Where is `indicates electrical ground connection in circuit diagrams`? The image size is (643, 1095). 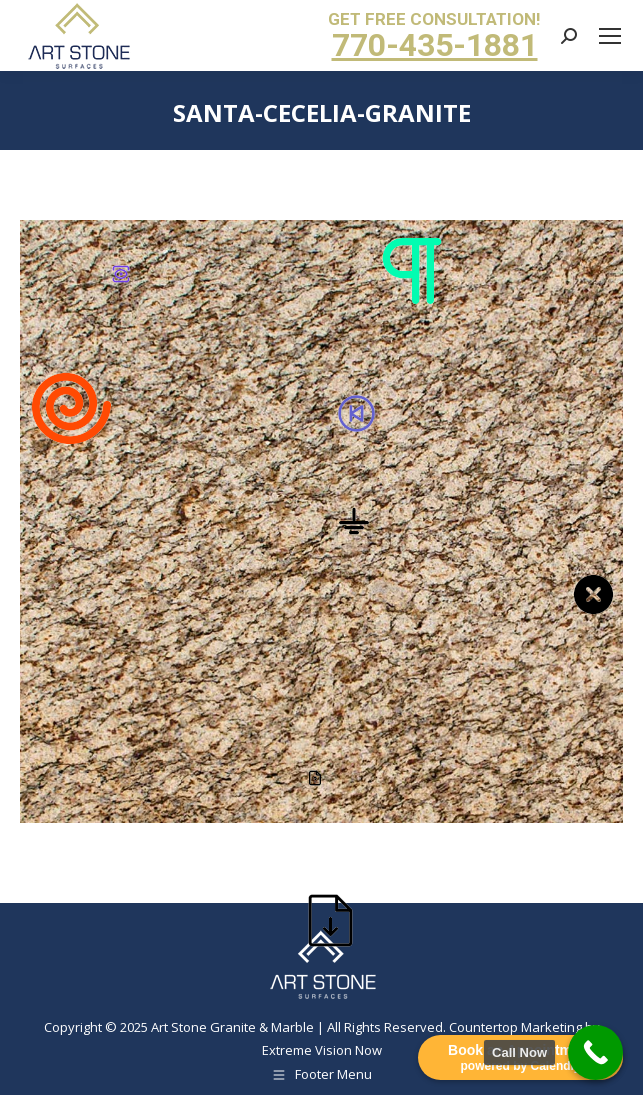
indicates electrical ground connection in circuit diagrams is located at coordinates (354, 521).